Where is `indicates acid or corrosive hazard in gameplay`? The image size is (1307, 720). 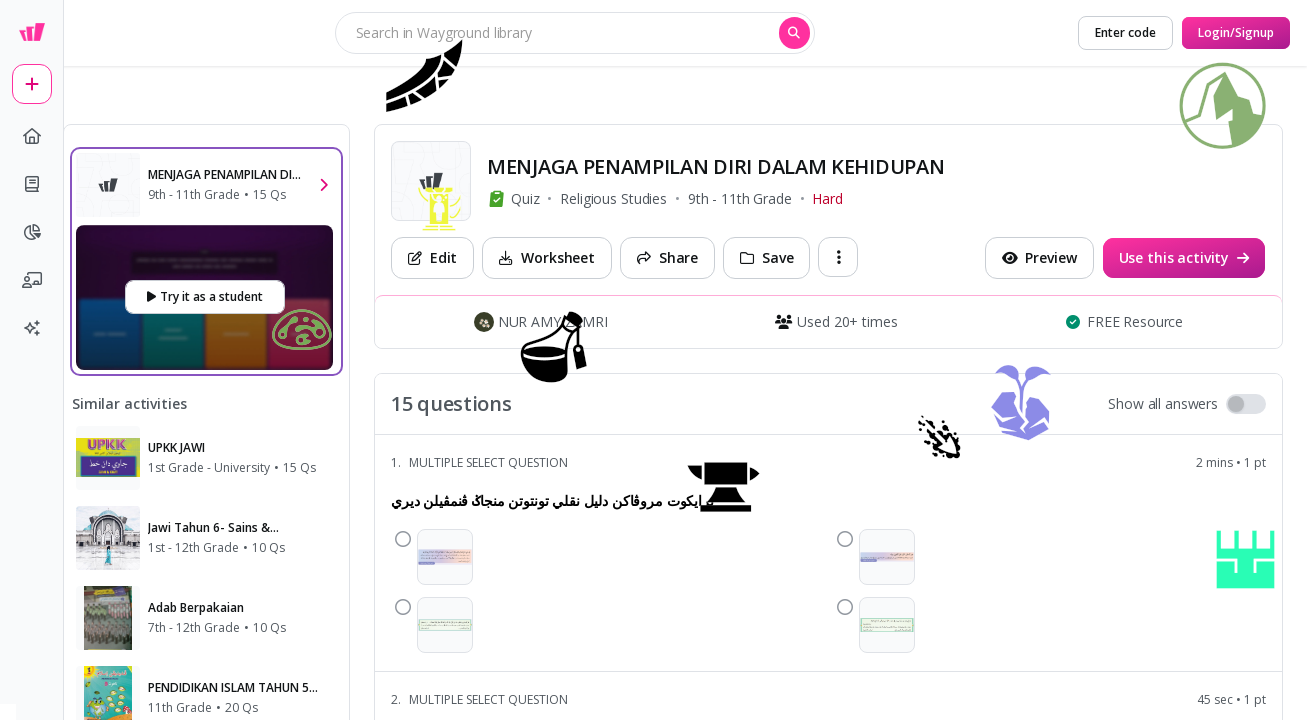 indicates acid or corrosive hazard in gameplay is located at coordinates (302, 329).